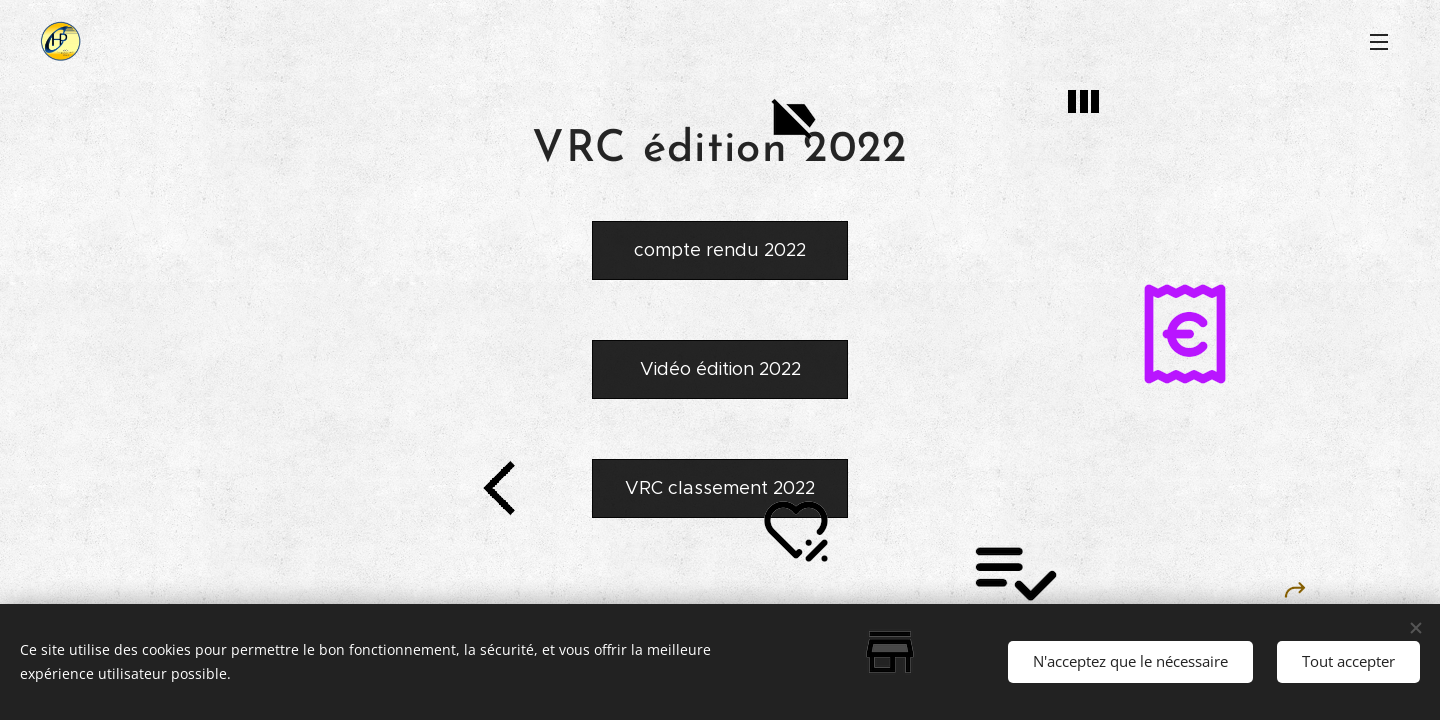 The height and width of the screenshot is (720, 1440). Describe the element at coordinates (1185, 334) in the screenshot. I see `view euro transaction receipt` at that location.